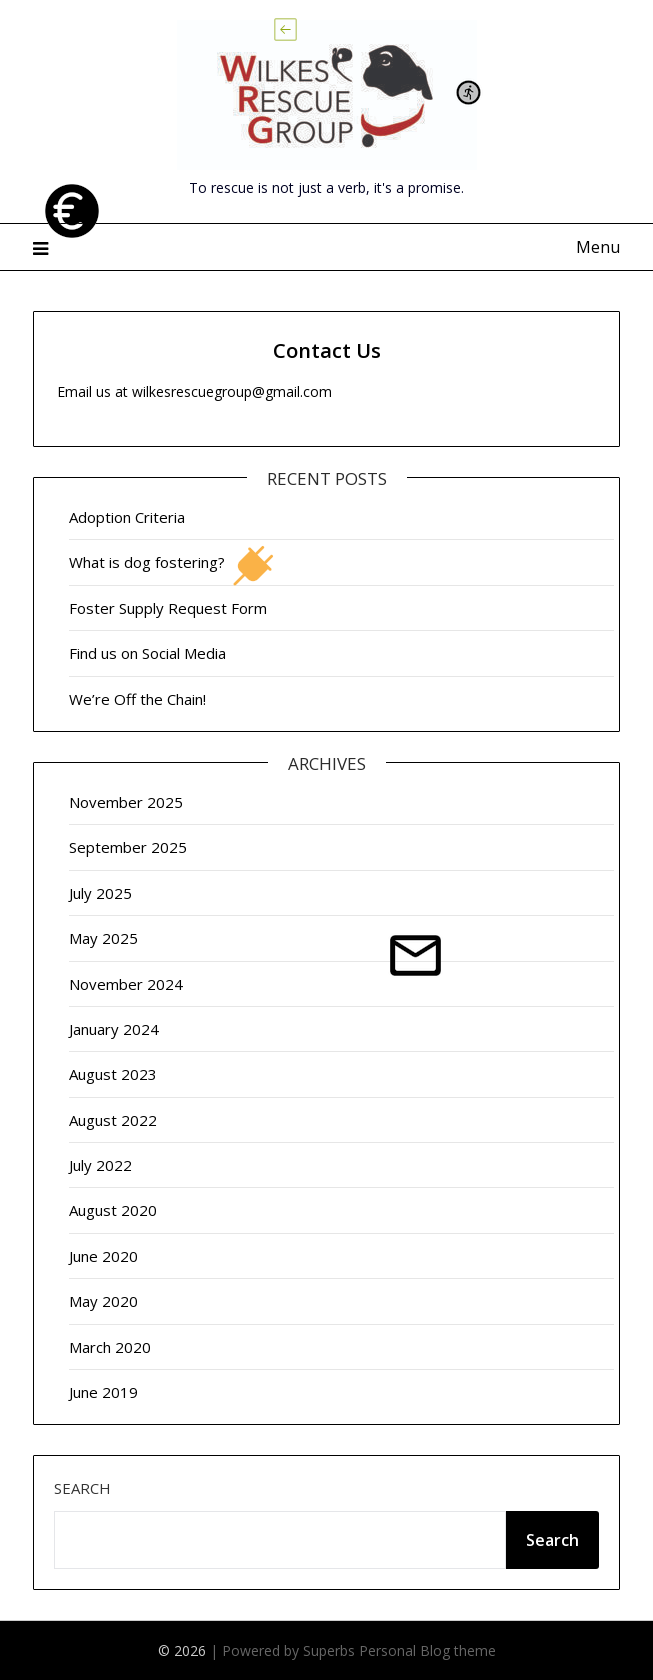  Describe the element at coordinates (468, 92) in the screenshot. I see `access running or jogging routes` at that location.